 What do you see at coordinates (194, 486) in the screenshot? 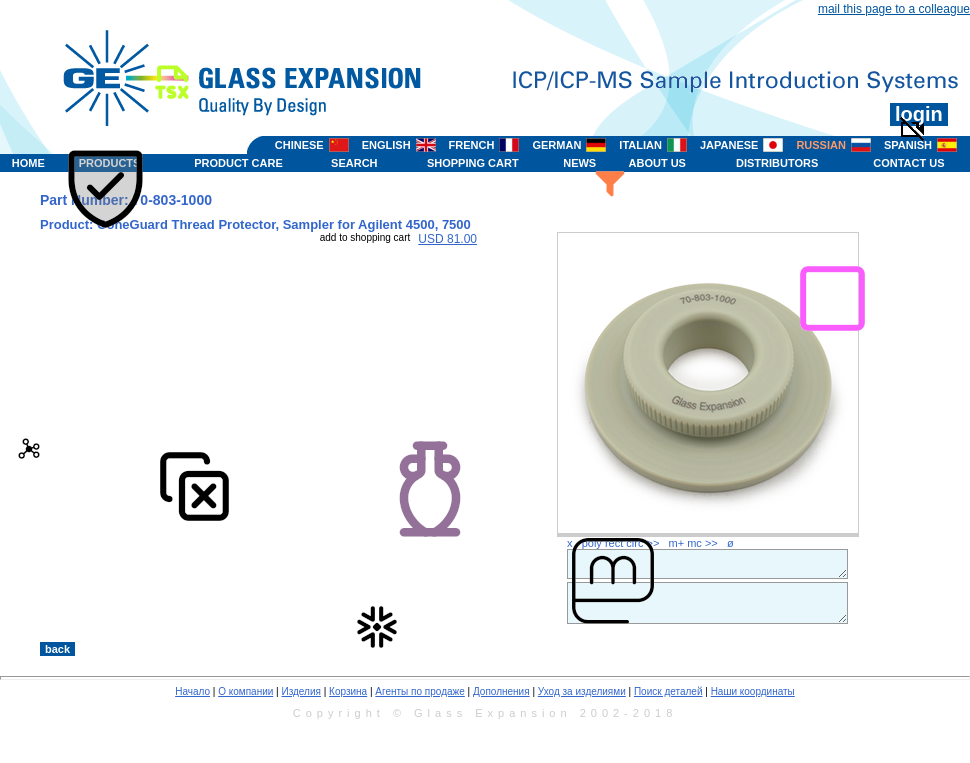
I see `cancel or clear clipboard content` at bounding box center [194, 486].